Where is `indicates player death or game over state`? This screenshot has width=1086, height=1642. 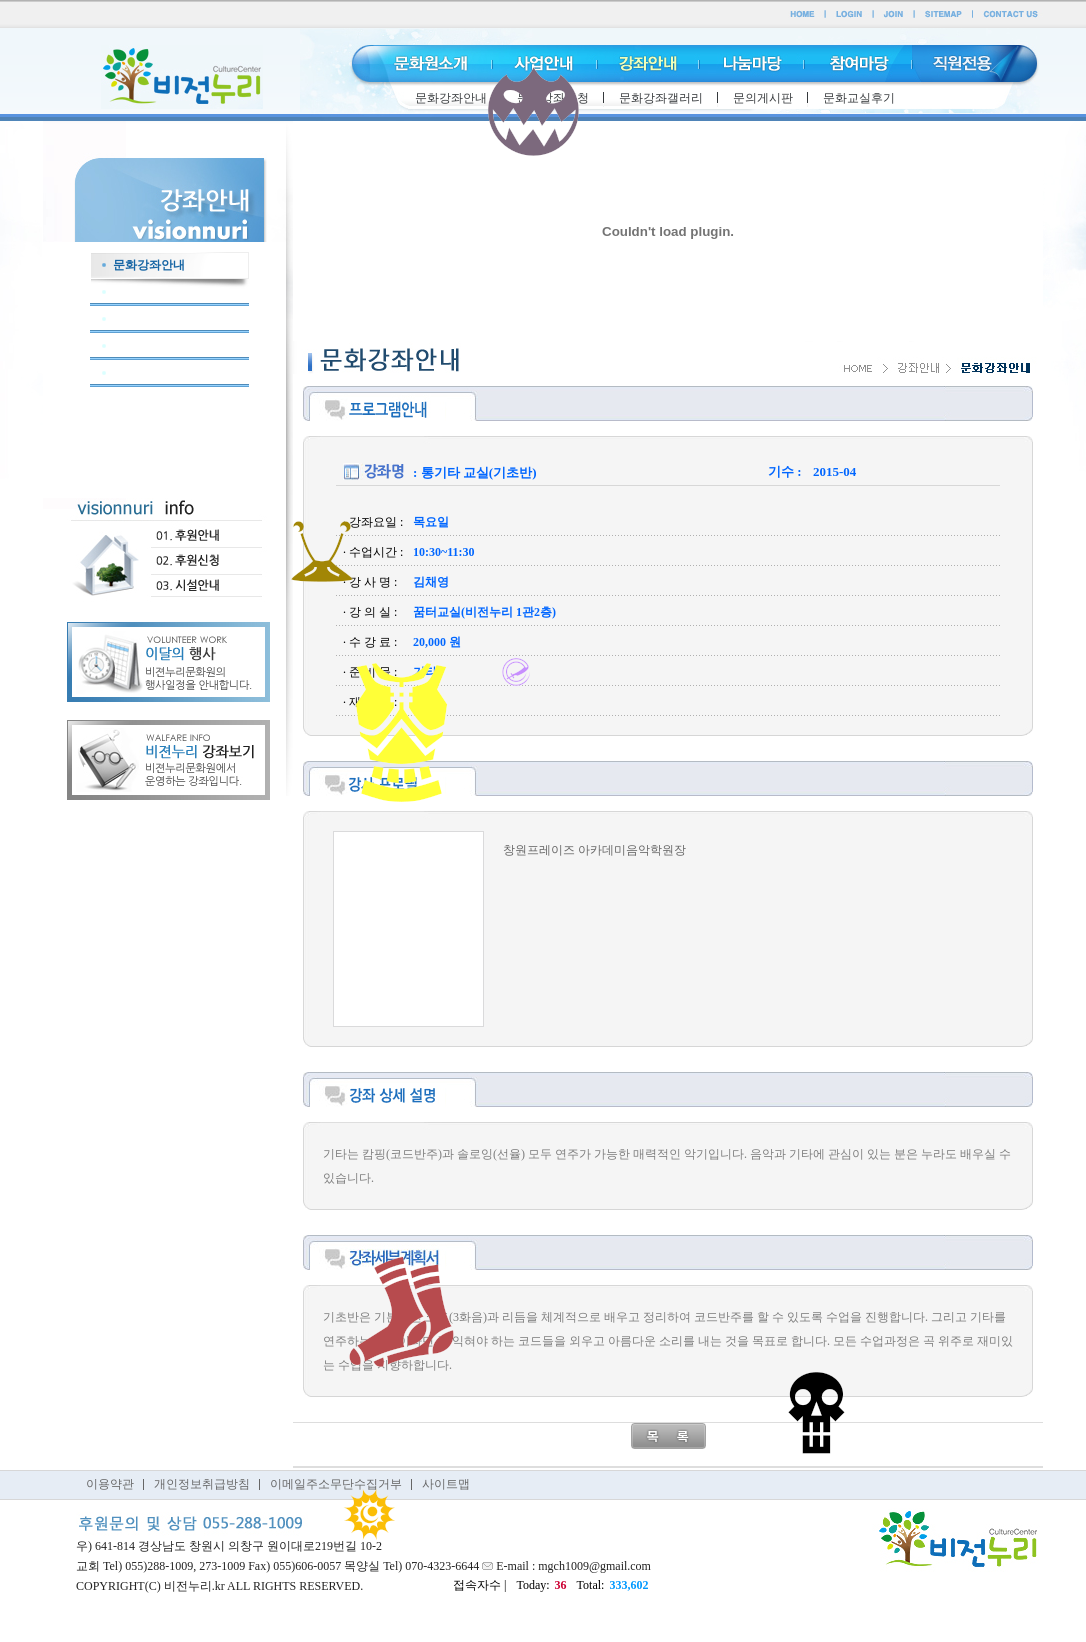
indicates player death or game over state is located at coordinates (816, 1412).